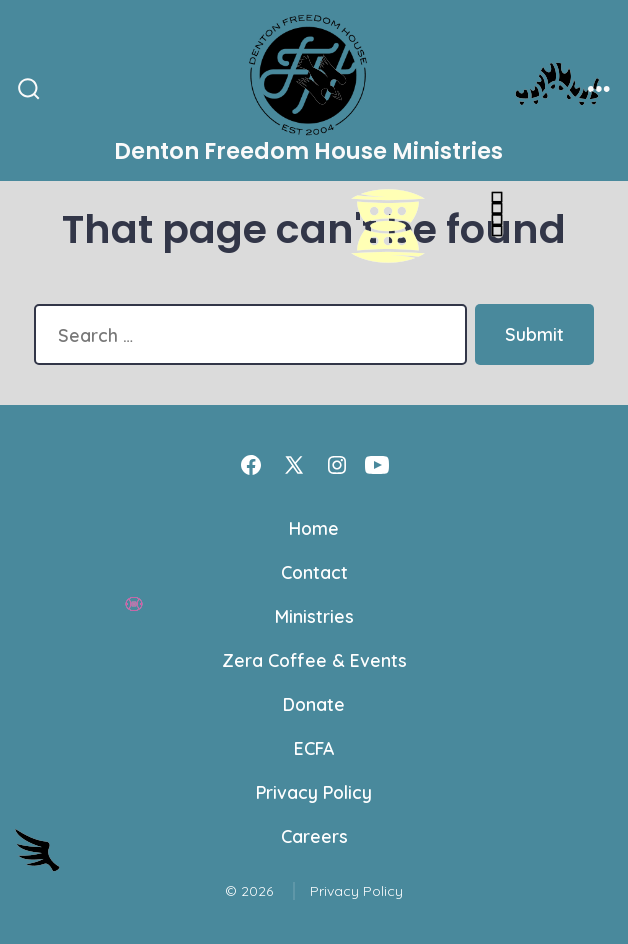  Describe the element at coordinates (37, 850) in the screenshot. I see `indicates flight or aerial ability in gameplay` at that location.